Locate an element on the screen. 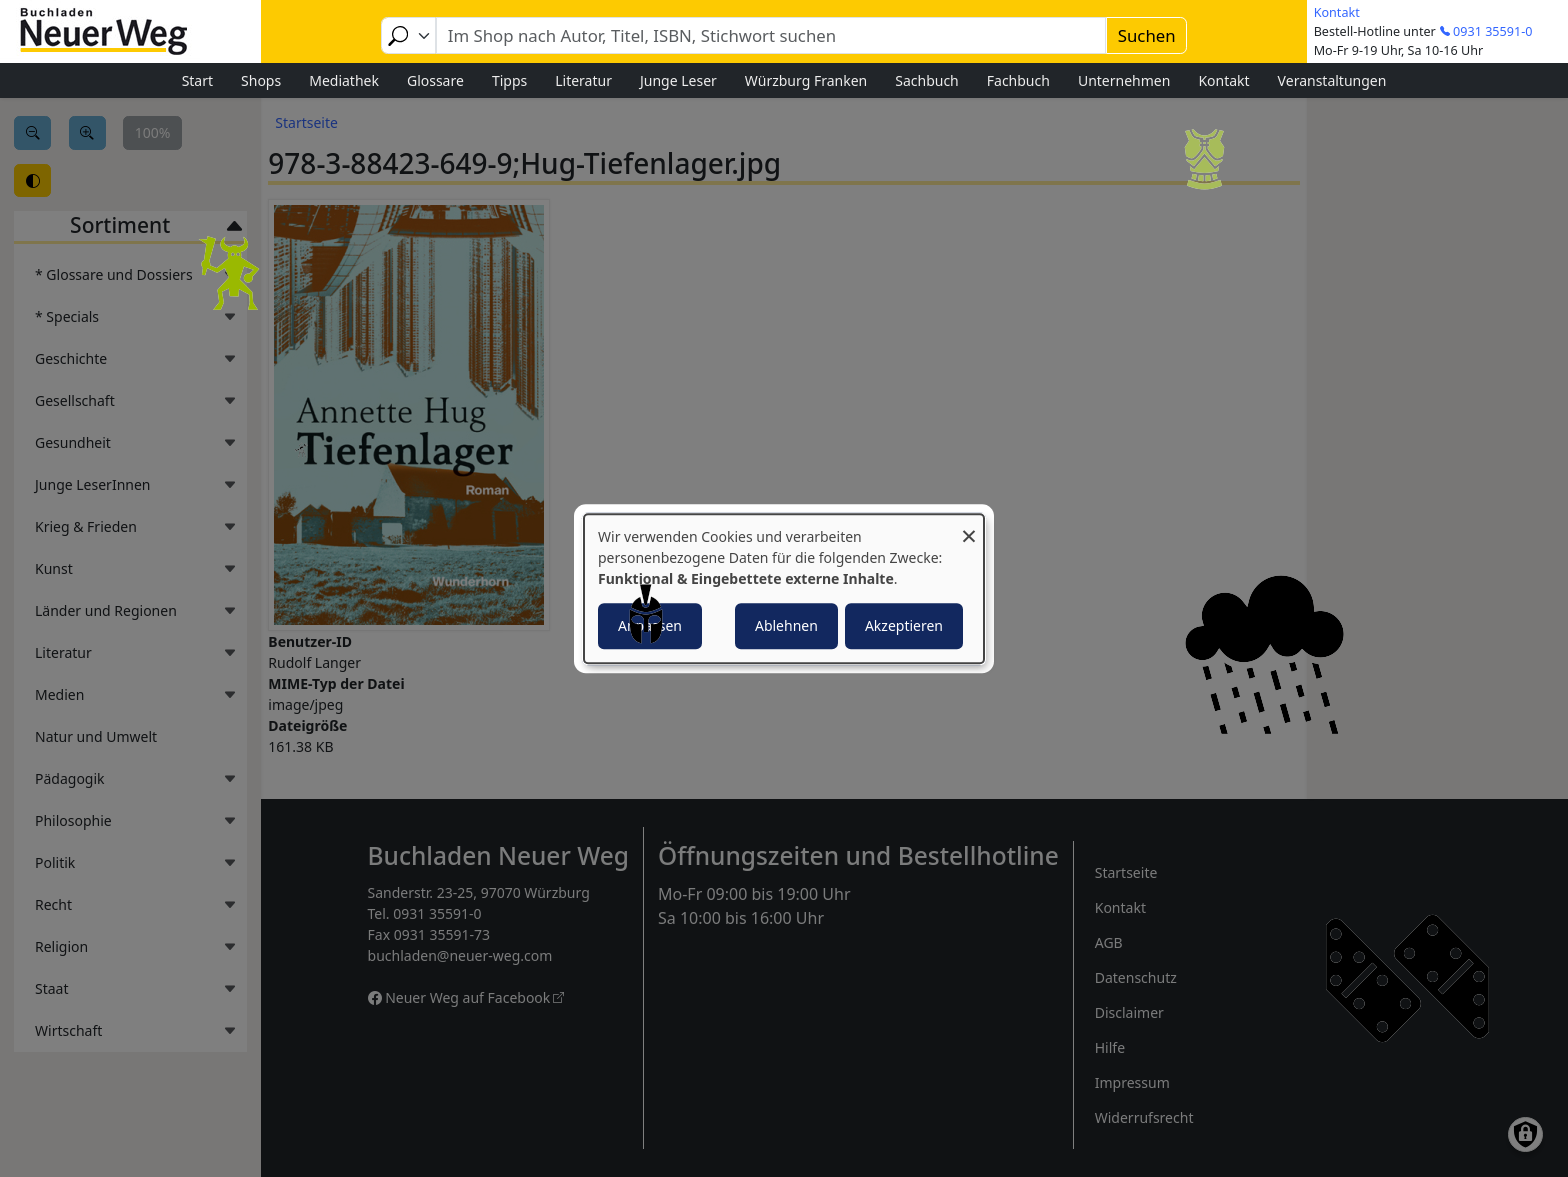  indicates rainy weather conditions is located at coordinates (1264, 654).